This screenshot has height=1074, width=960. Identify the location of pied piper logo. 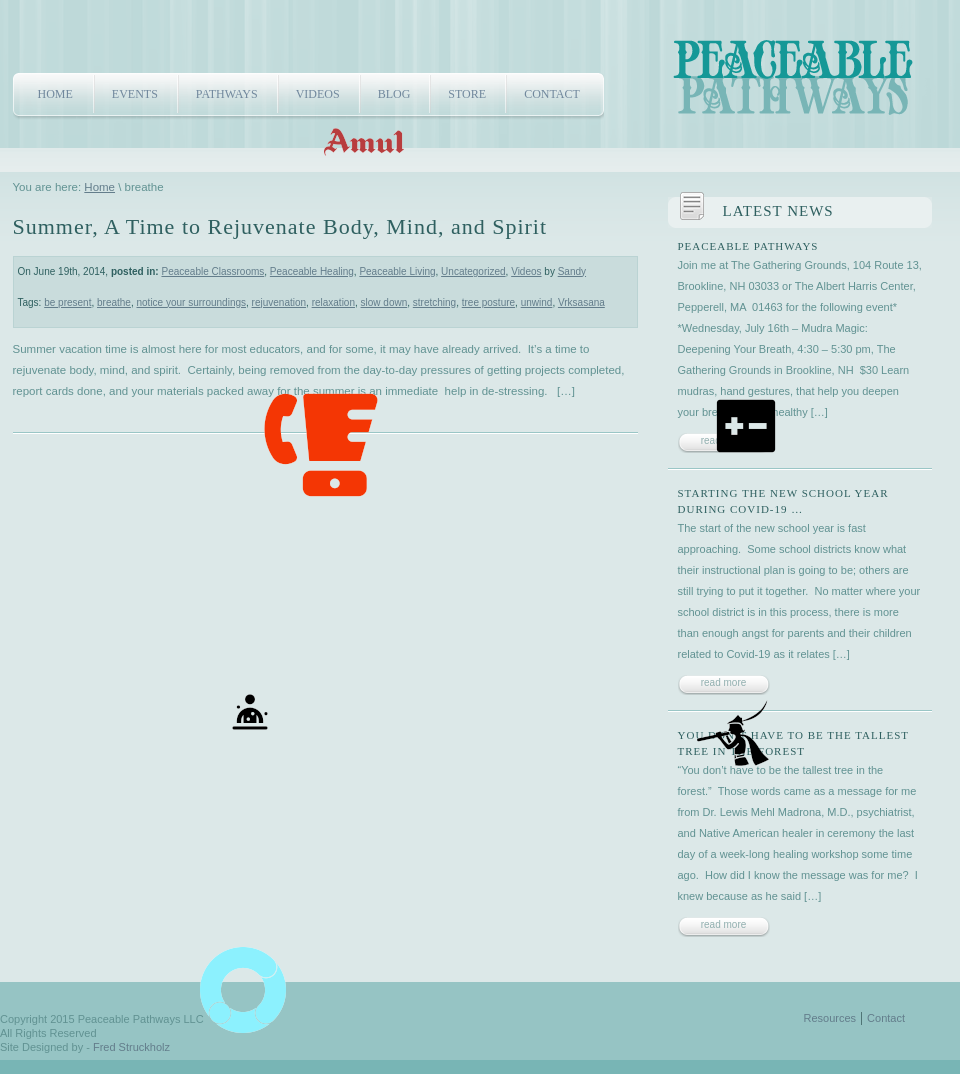
(733, 733).